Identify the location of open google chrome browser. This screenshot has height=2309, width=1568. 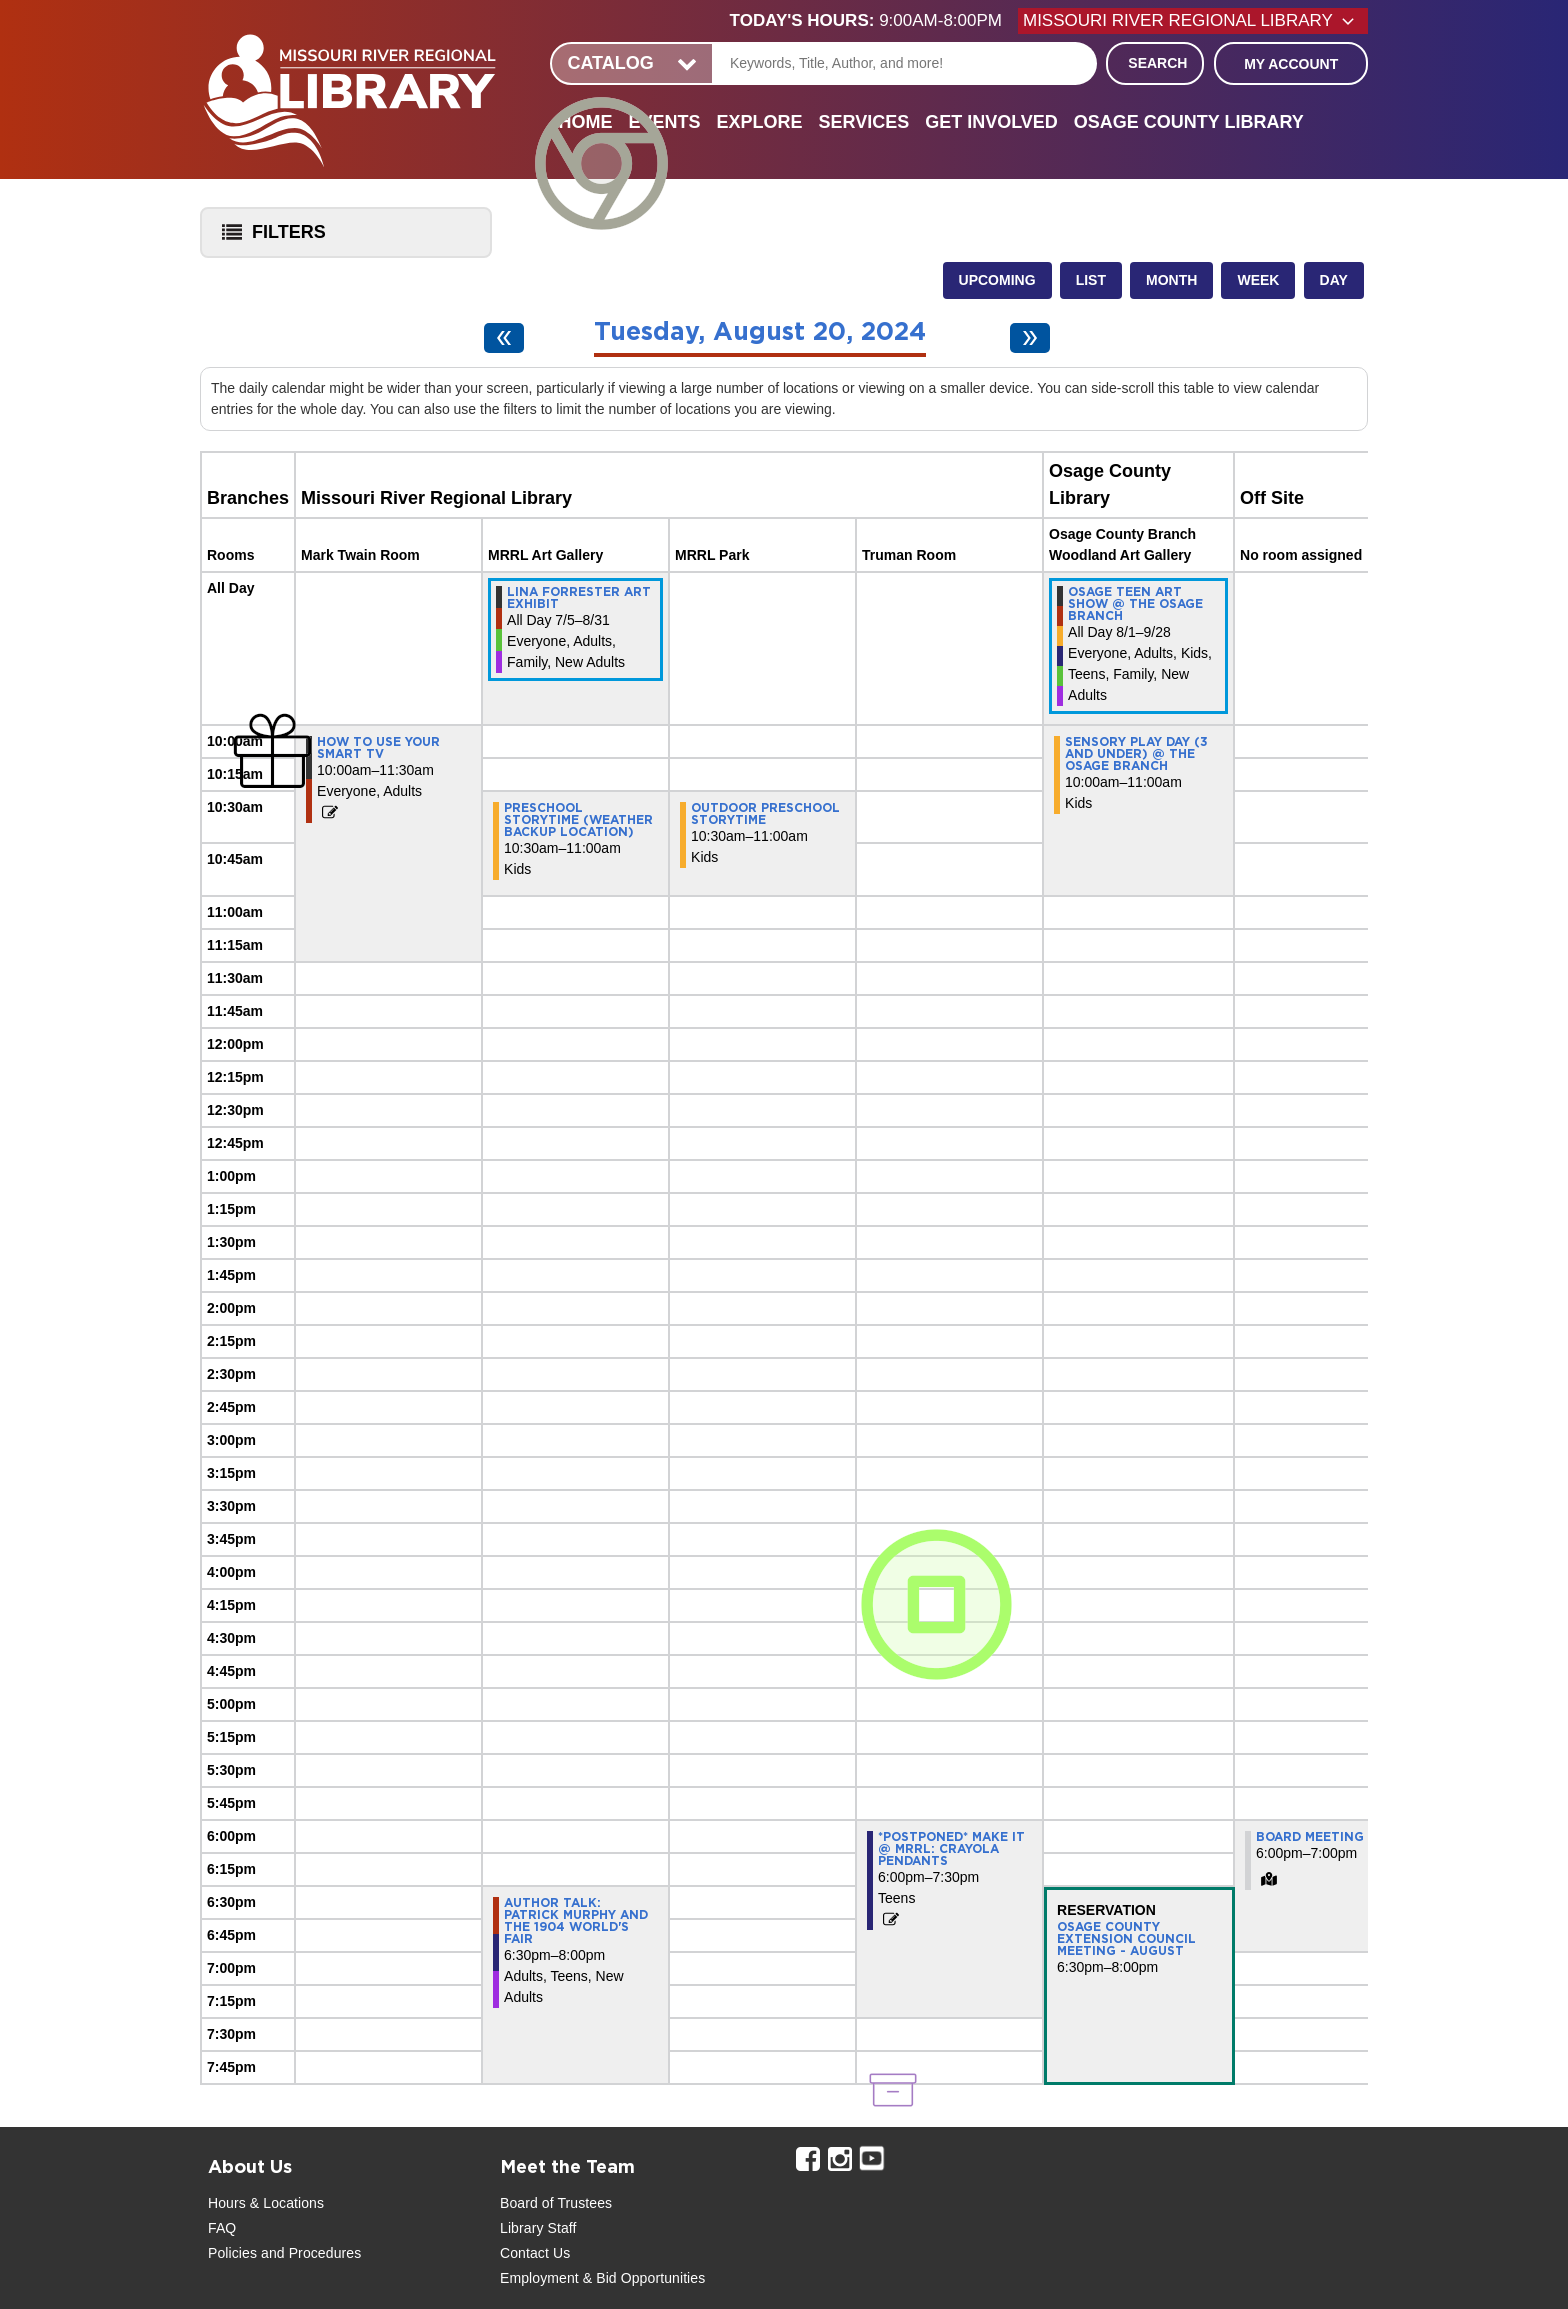
(601, 163).